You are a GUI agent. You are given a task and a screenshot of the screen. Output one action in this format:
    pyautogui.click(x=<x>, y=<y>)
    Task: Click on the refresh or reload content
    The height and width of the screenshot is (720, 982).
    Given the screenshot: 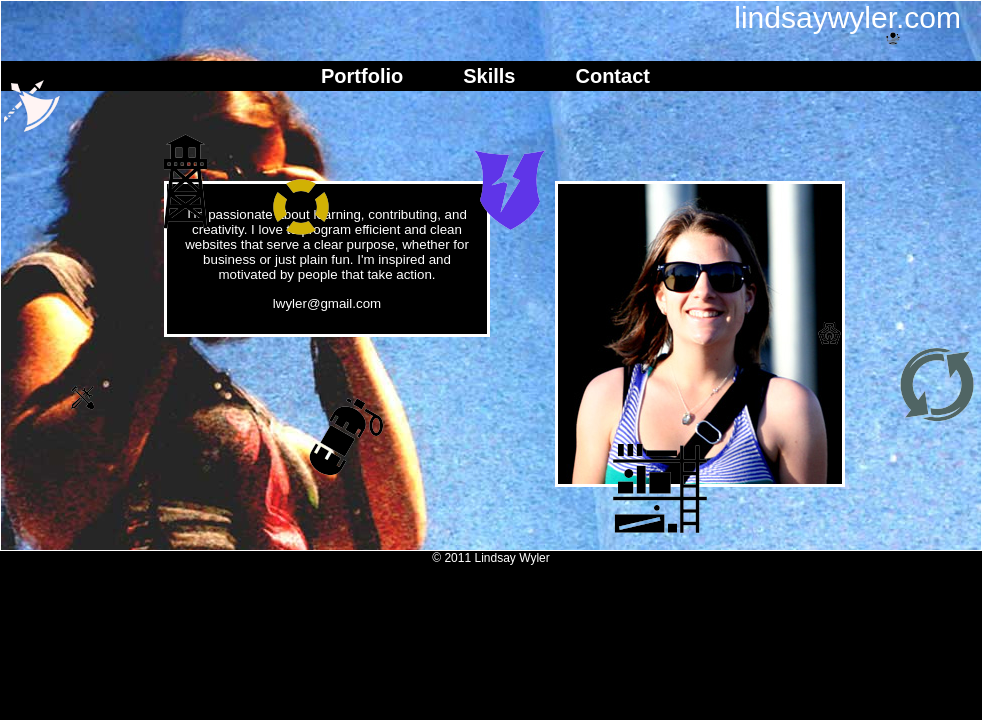 What is the action you would take?
    pyautogui.click(x=937, y=384)
    